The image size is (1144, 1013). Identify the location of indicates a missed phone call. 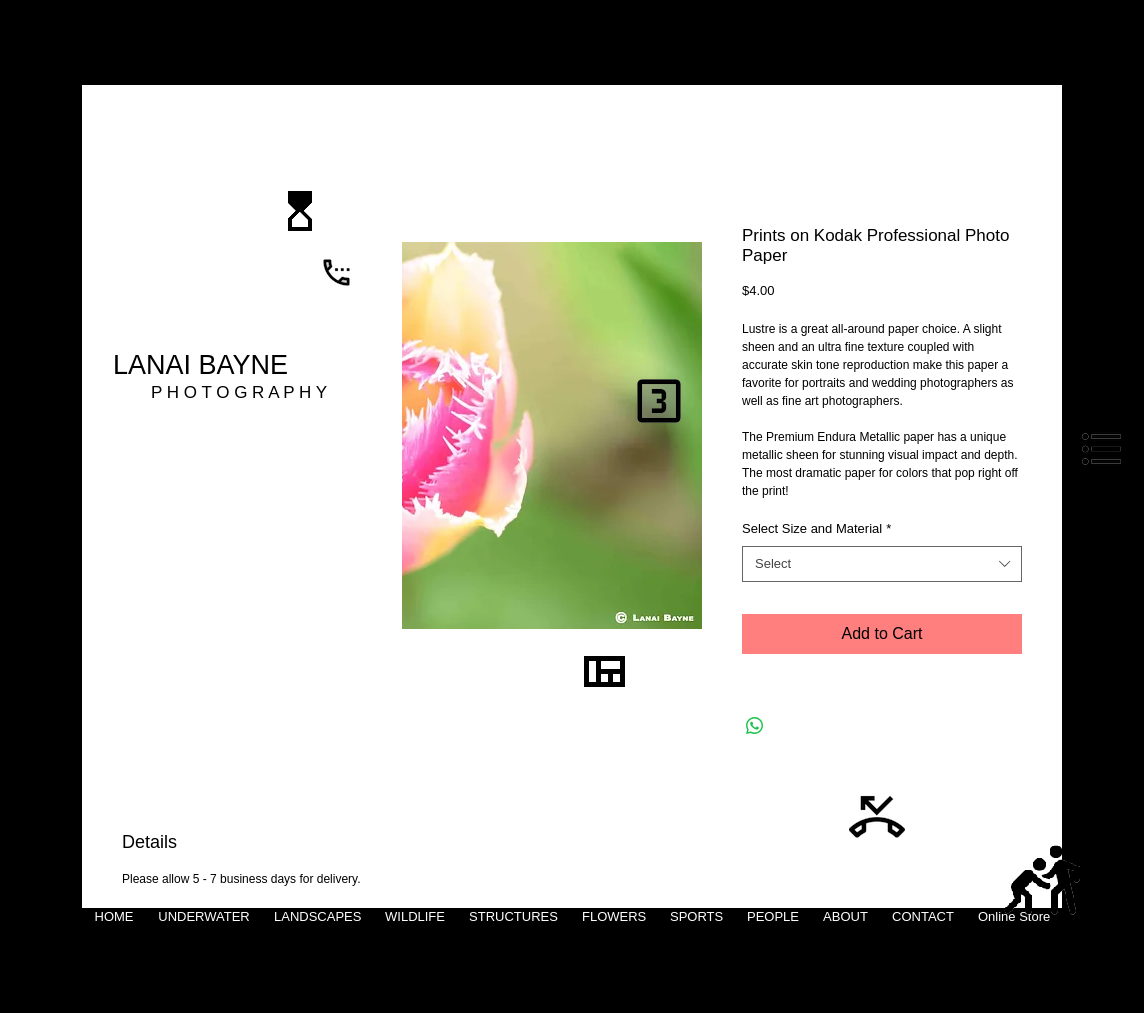
(877, 817).